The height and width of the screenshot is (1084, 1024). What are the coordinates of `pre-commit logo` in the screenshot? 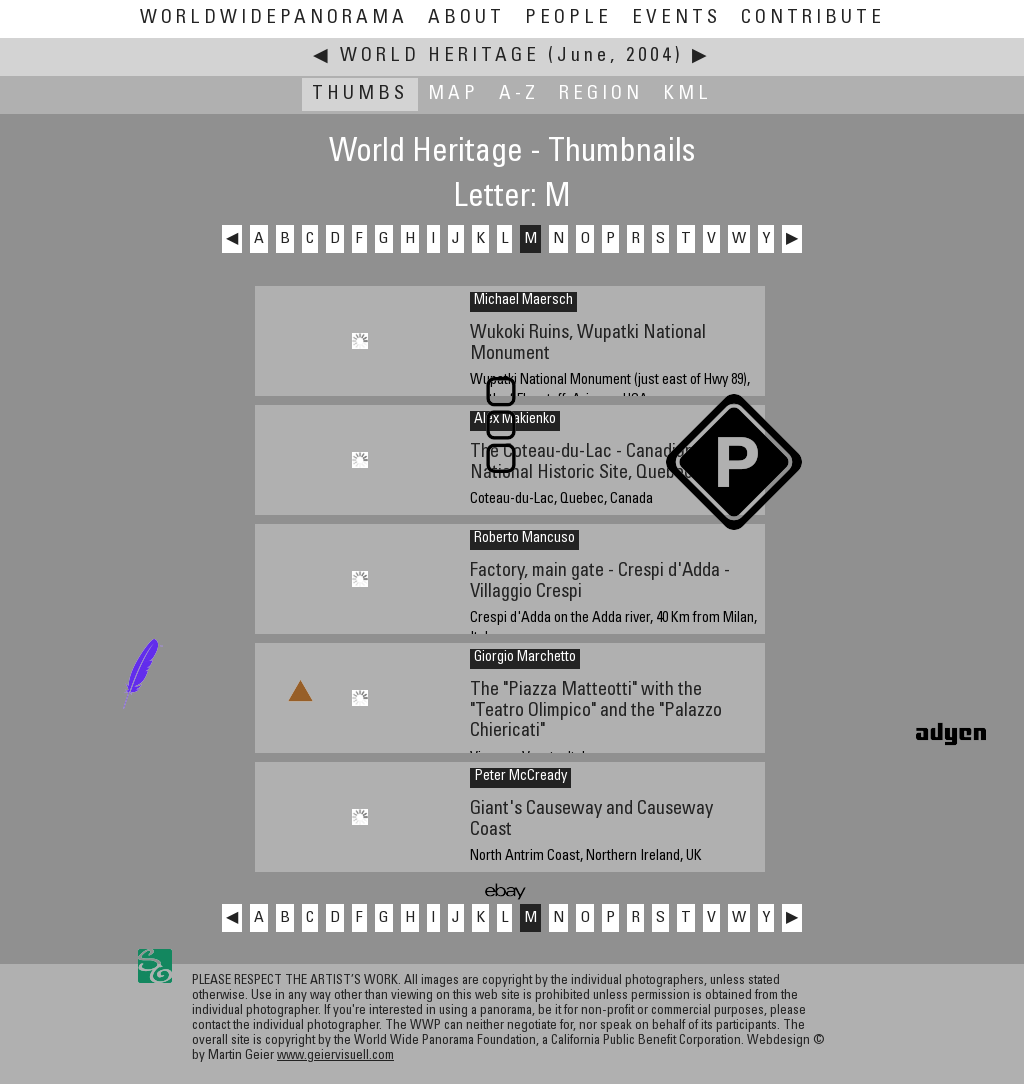 It's located at (734, 462).